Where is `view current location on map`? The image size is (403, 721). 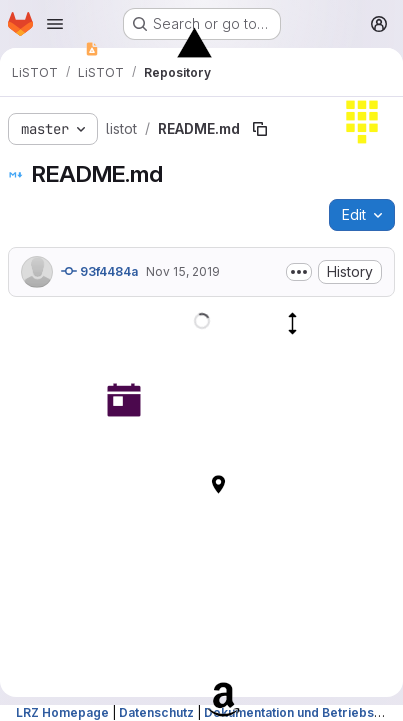
view current location on map is located at coordinates (218, 484).